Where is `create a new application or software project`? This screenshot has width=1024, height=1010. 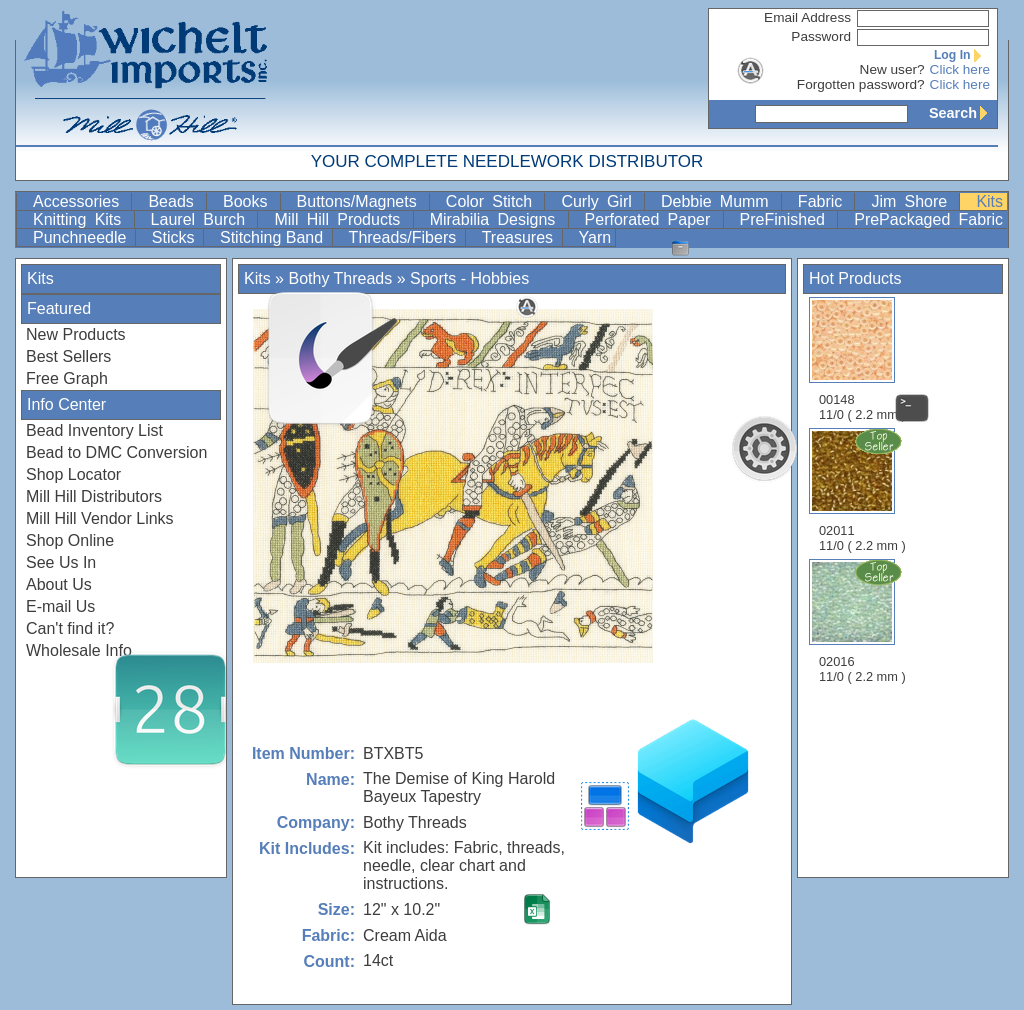
create a new application or software project is located at coordinates (333, 358).